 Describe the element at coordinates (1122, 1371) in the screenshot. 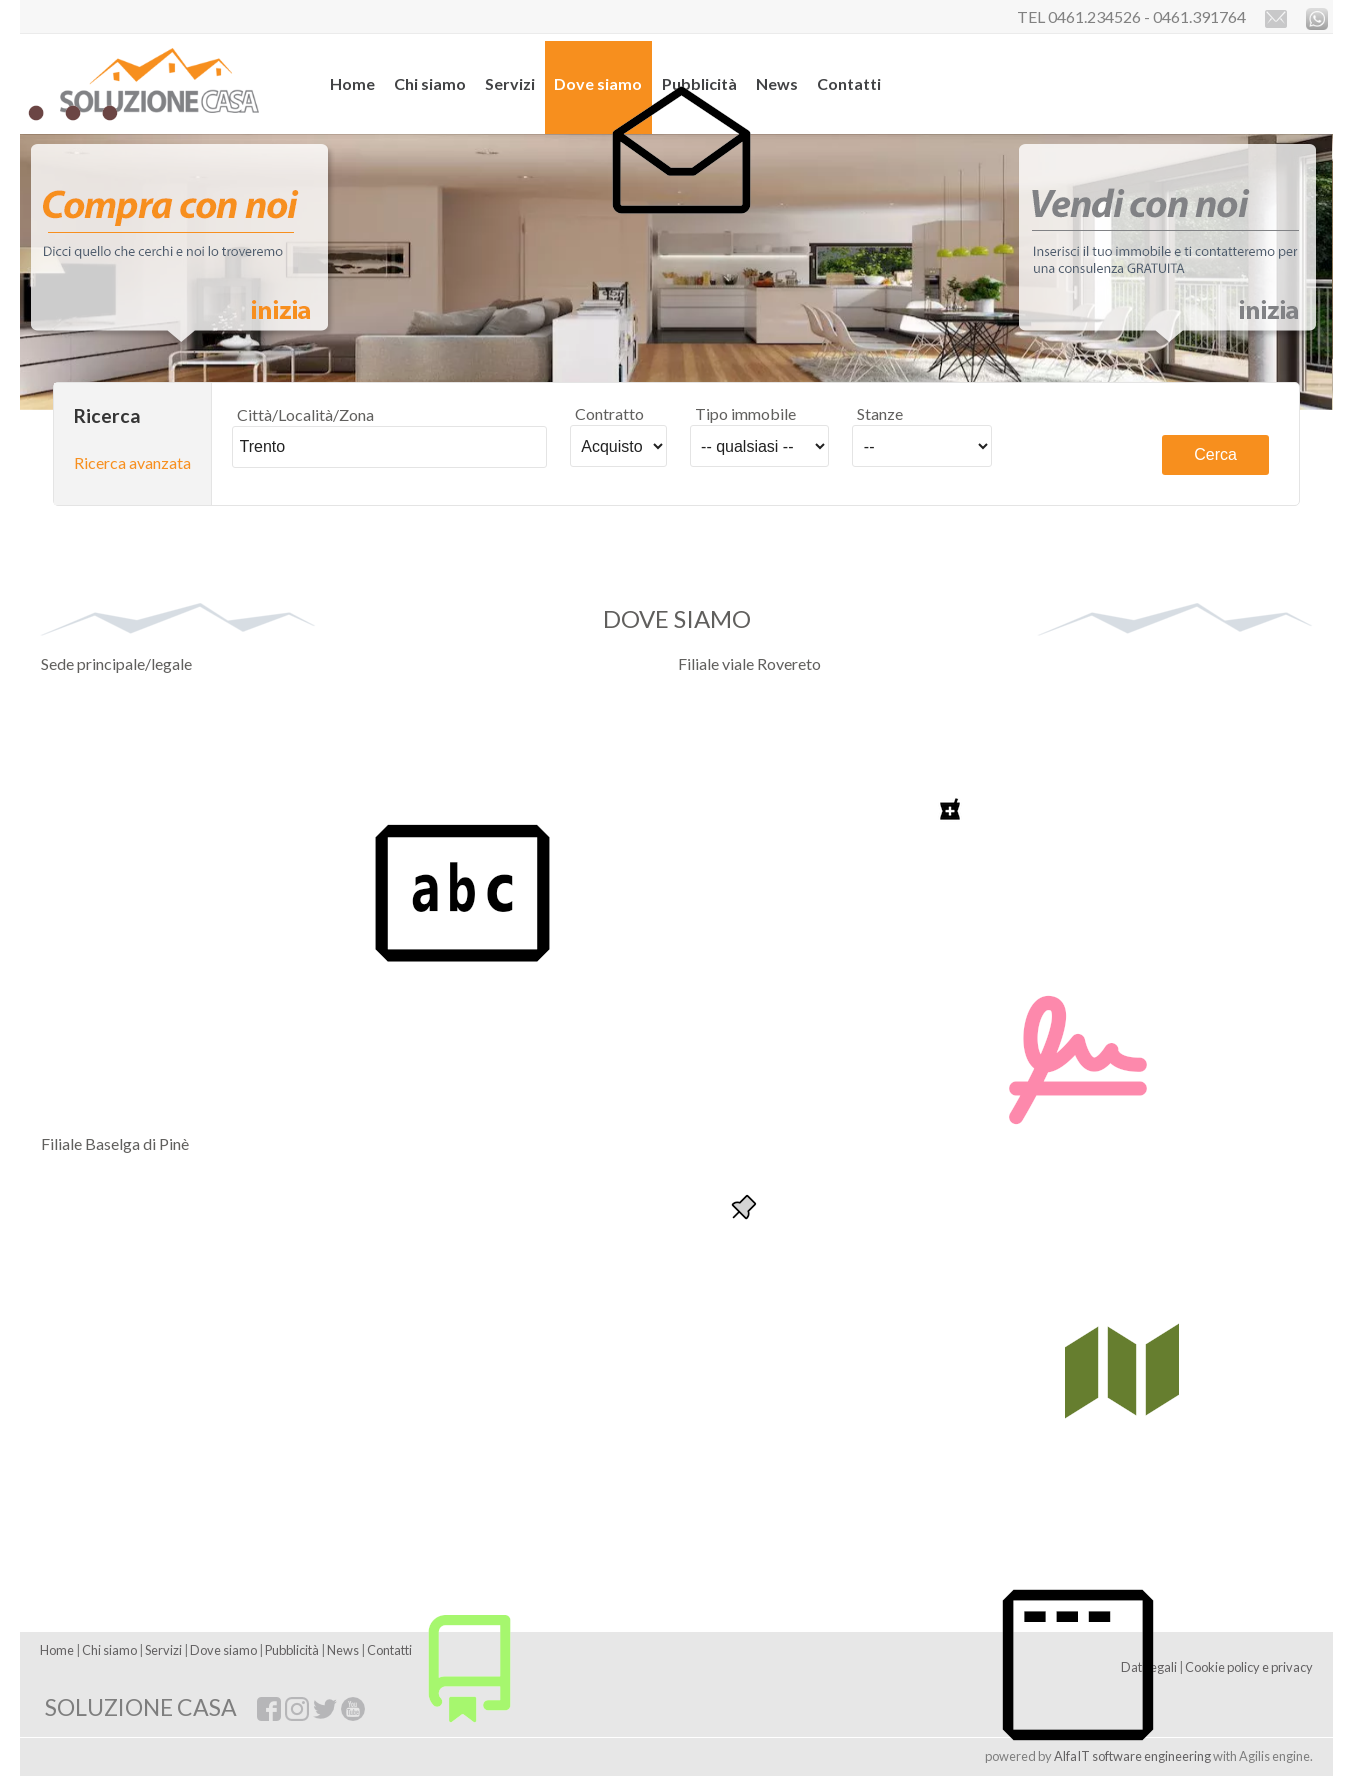

I see `open map view` at that location.